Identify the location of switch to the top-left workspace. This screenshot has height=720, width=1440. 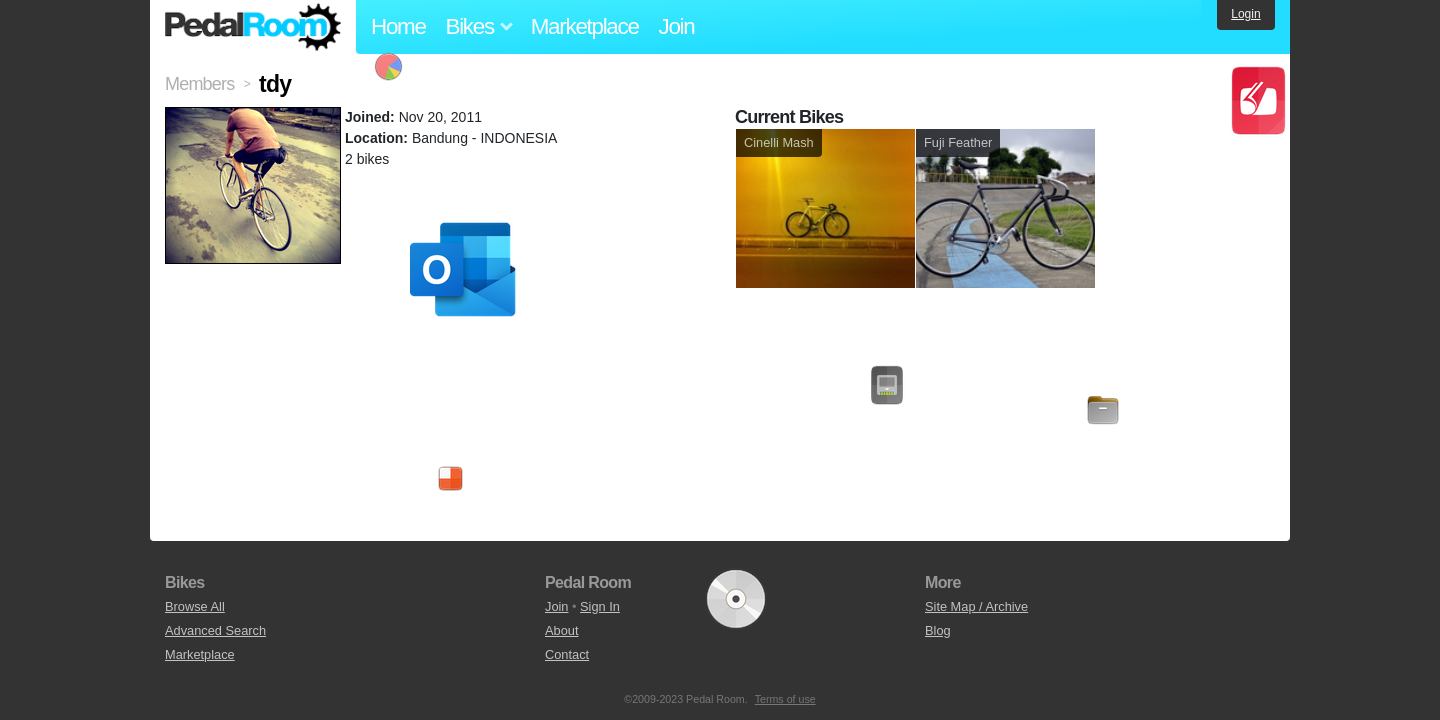
(450, 478).